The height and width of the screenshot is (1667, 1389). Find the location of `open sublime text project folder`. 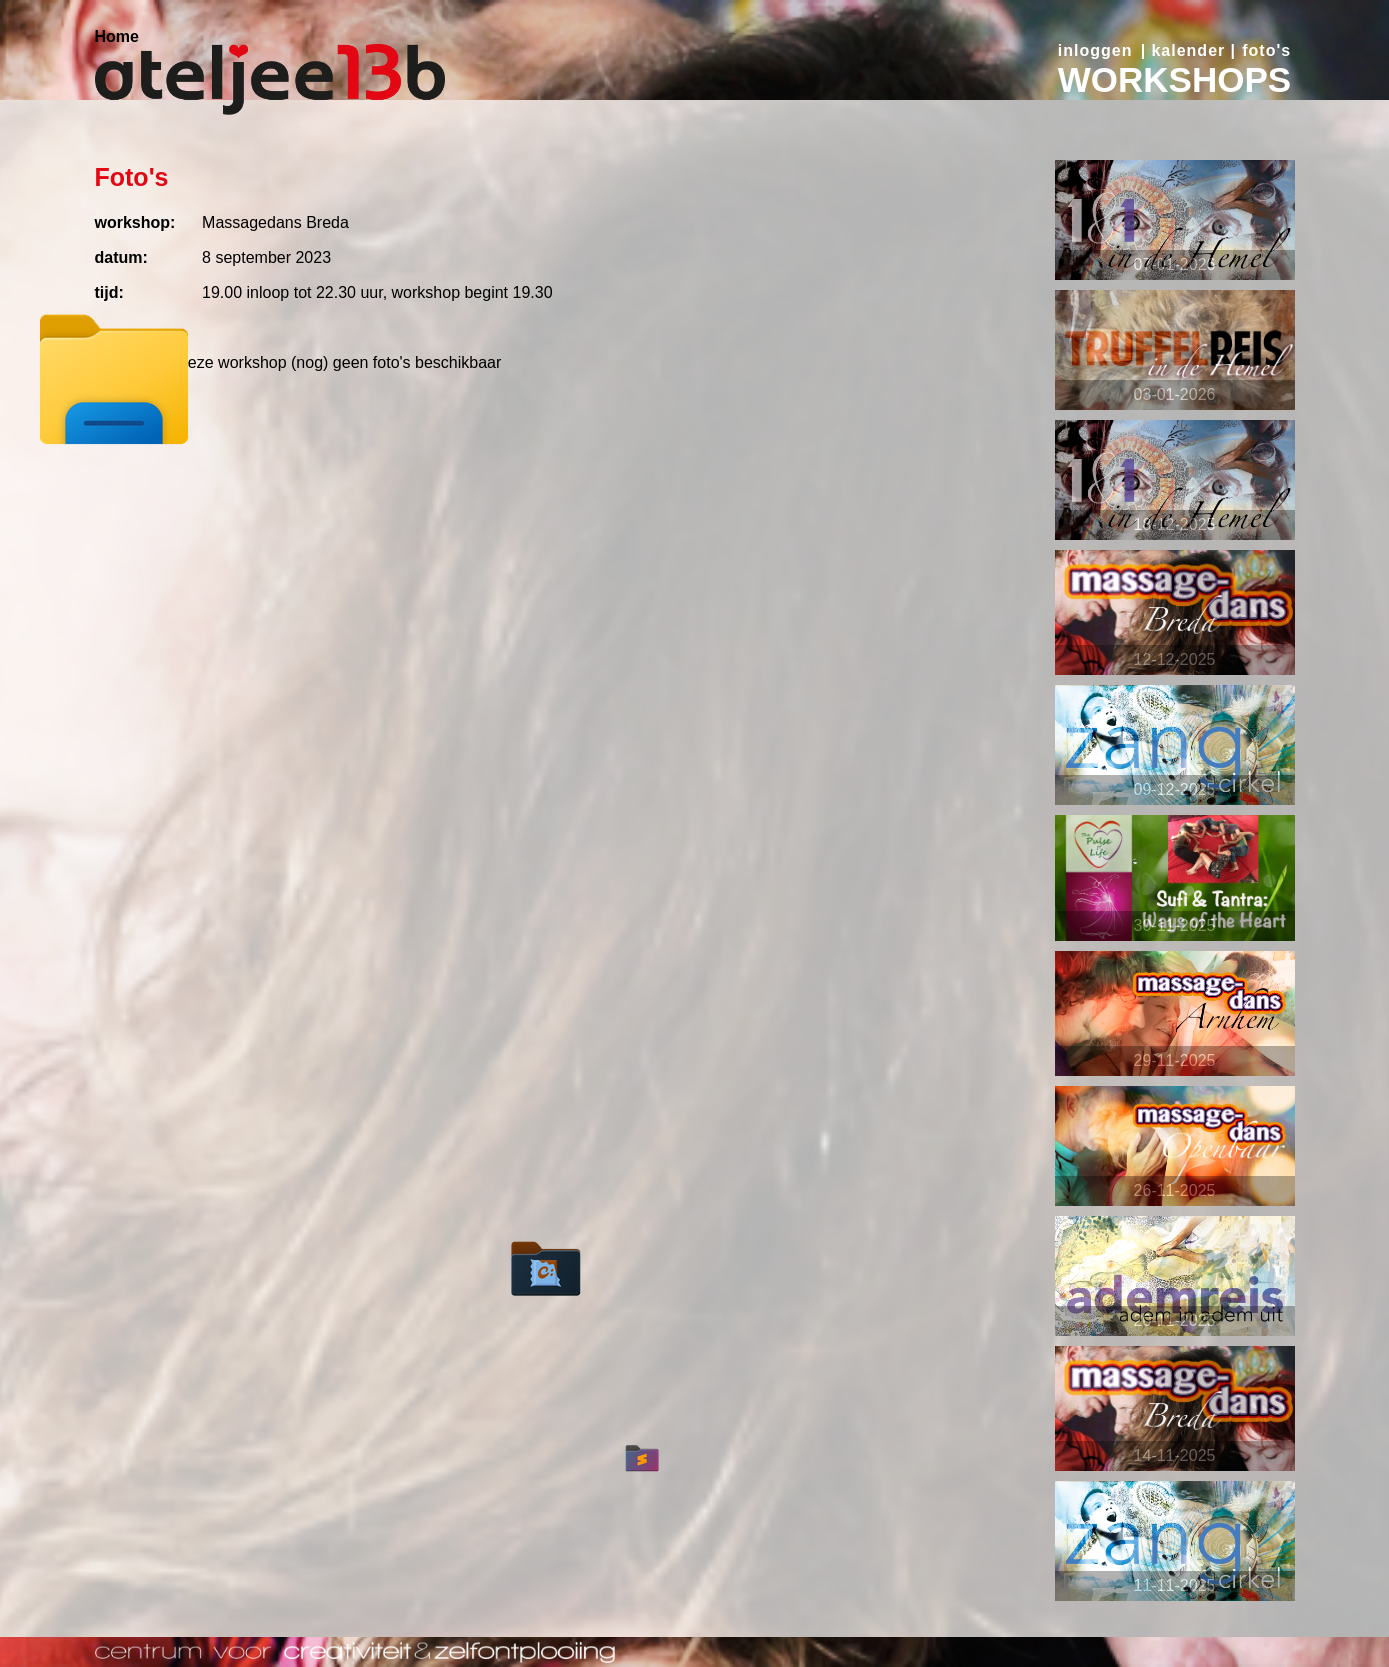

open sublime text project folder is located at coordinates (642, 1459).